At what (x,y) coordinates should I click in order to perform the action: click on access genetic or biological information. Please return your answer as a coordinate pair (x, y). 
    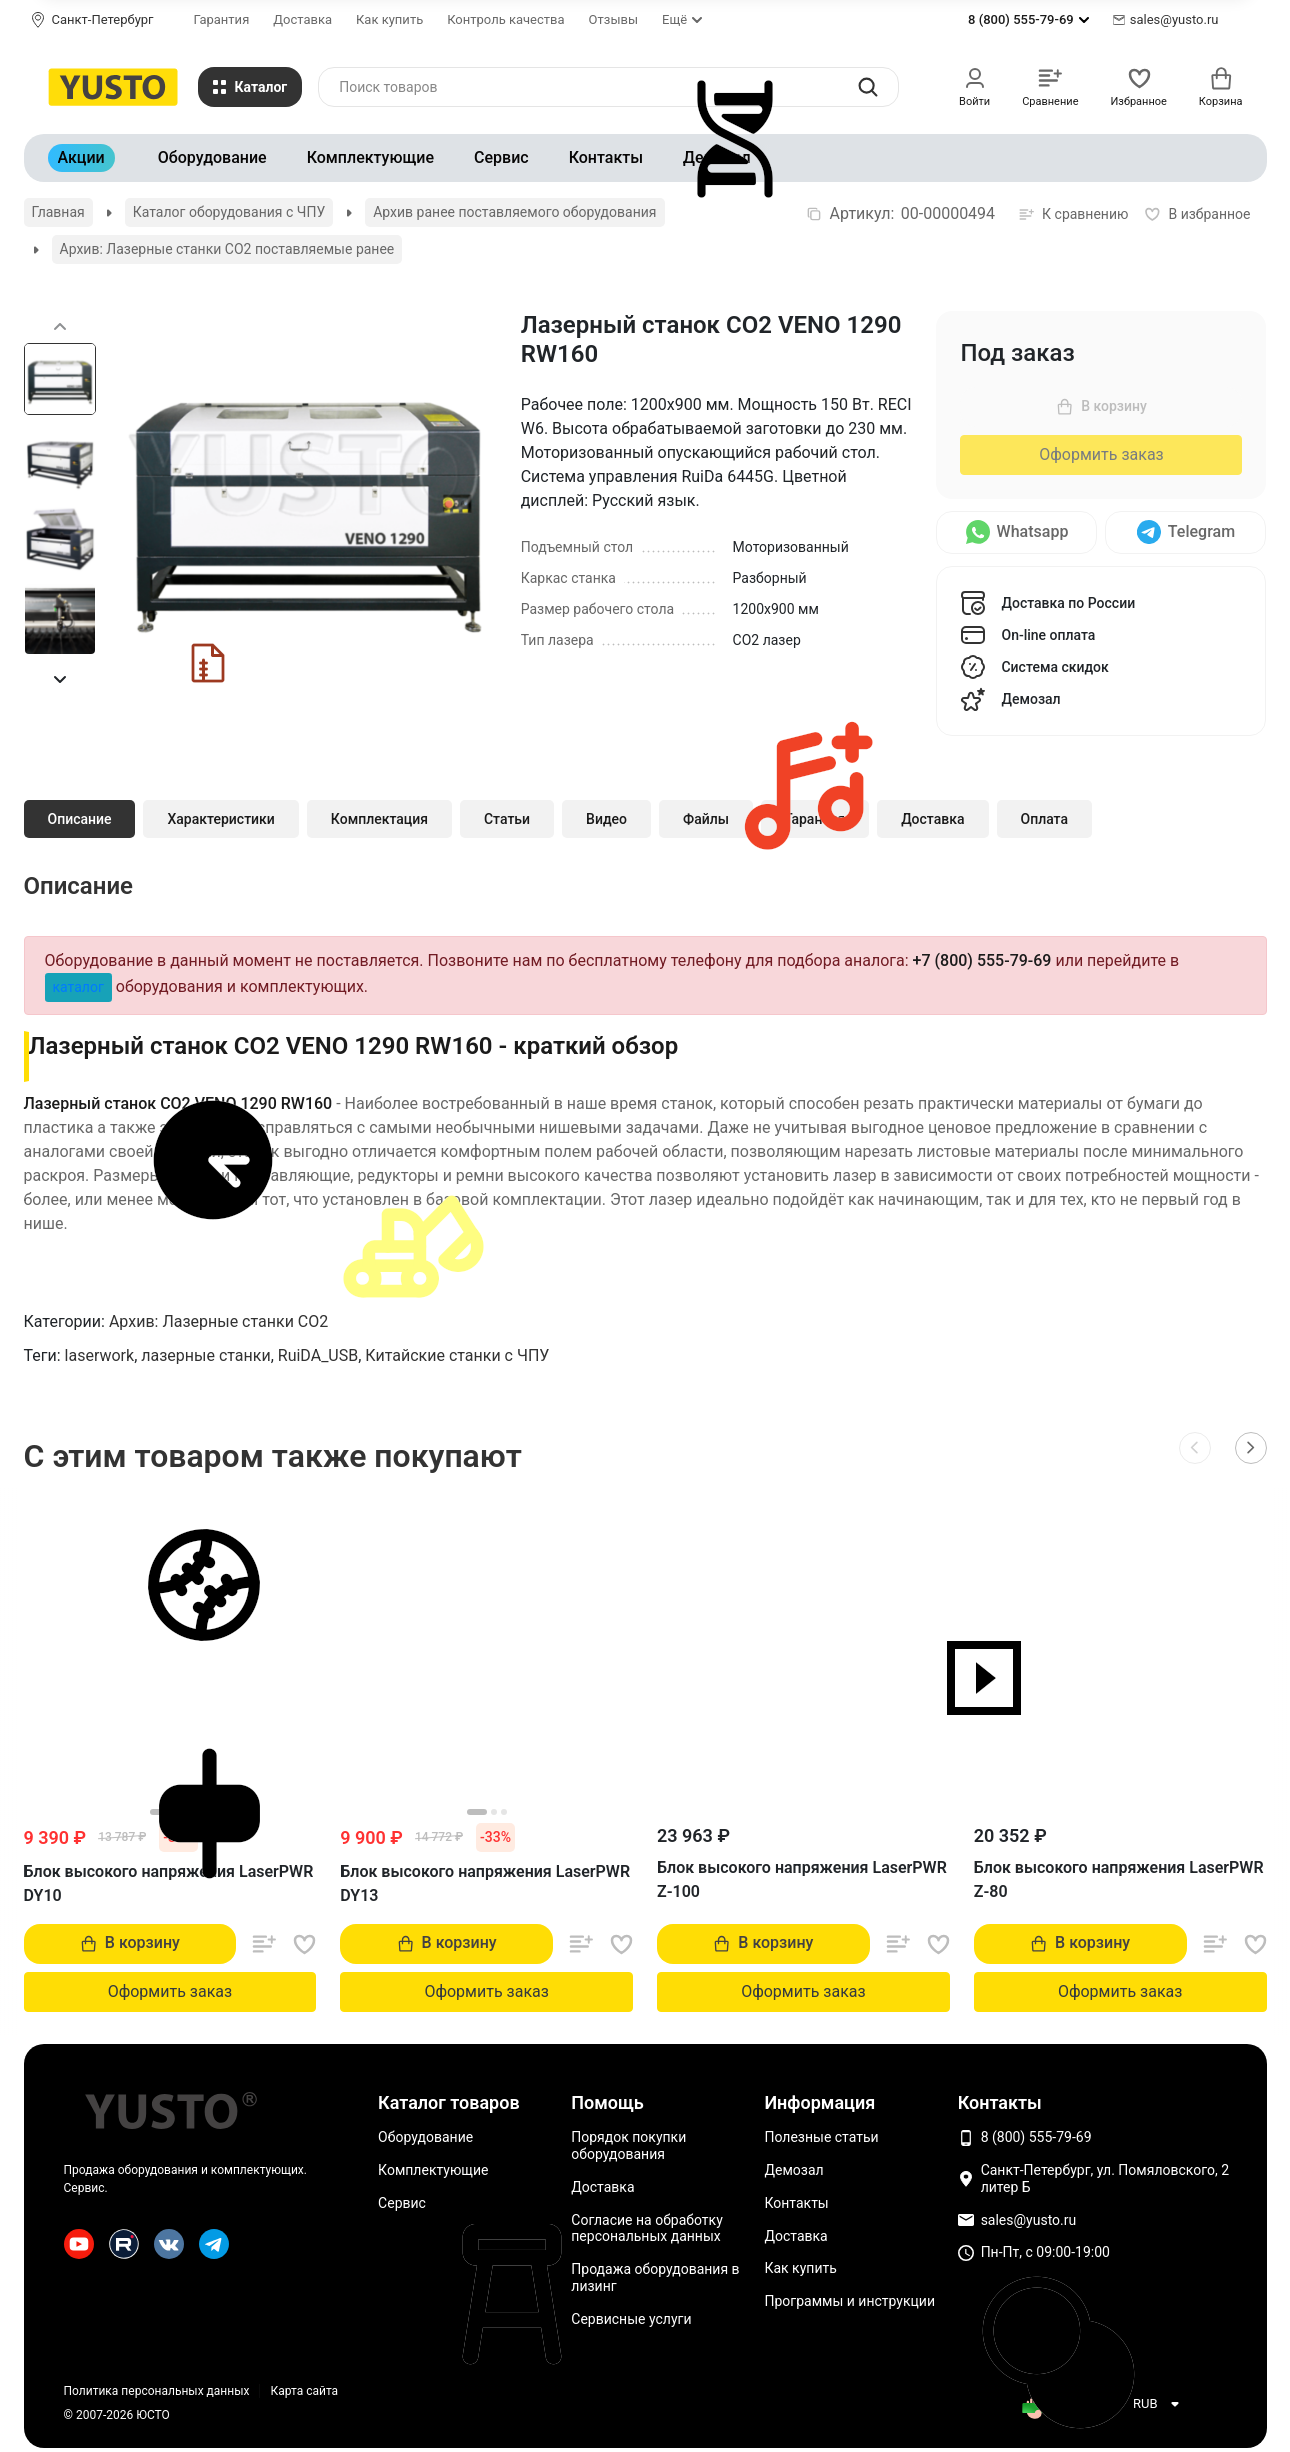
    Looking at the image, I should click on (735, 139).